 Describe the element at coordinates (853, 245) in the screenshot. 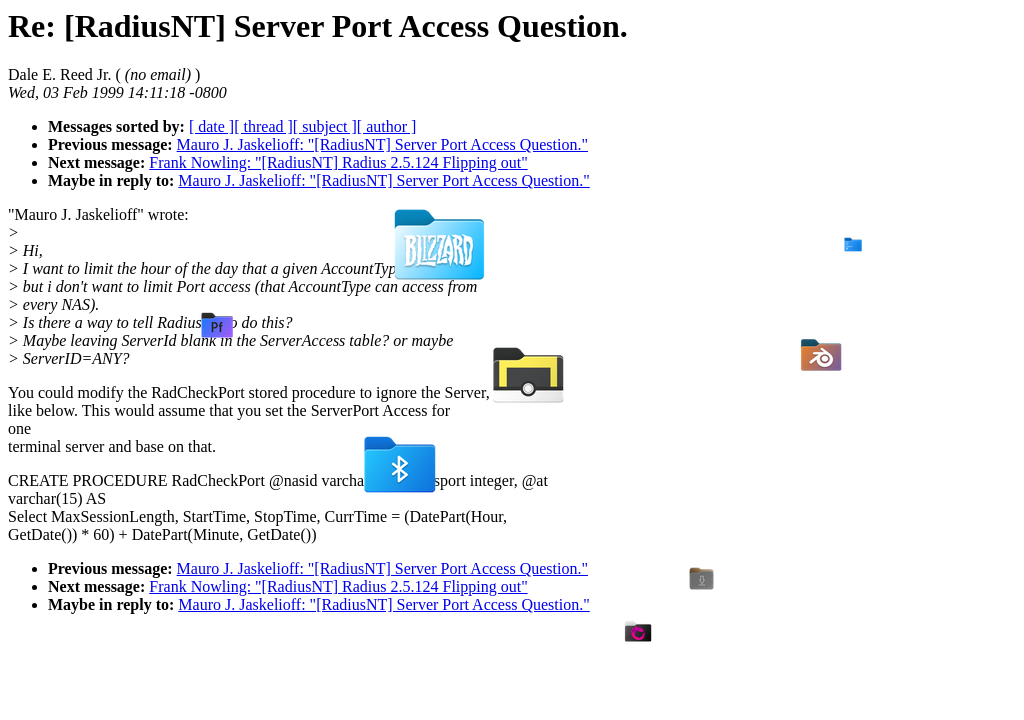

I see `folder containing system crash logs or error reports` at that location.